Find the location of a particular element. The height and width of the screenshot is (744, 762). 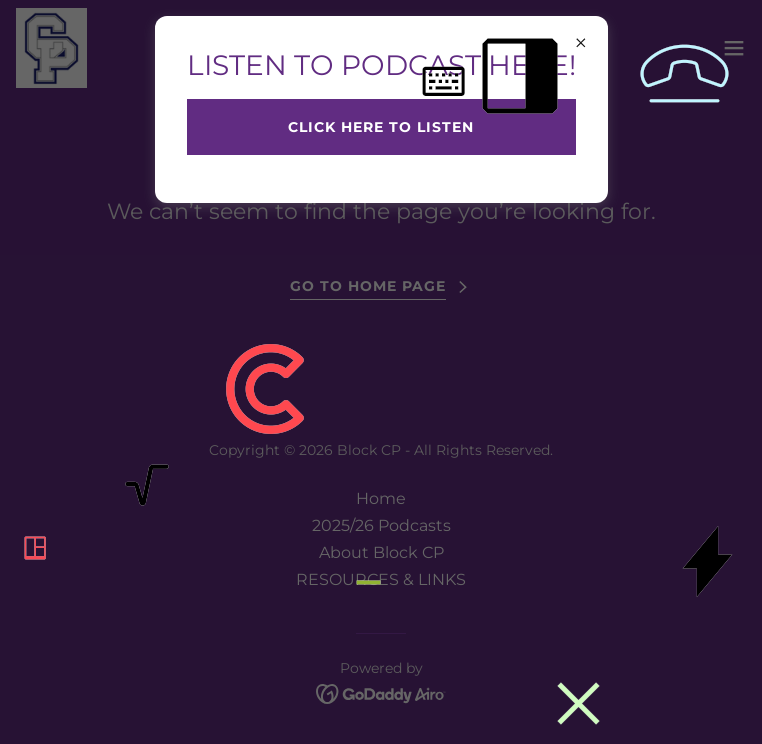

minimize or collapse a window is located at coordinates (368, 580).